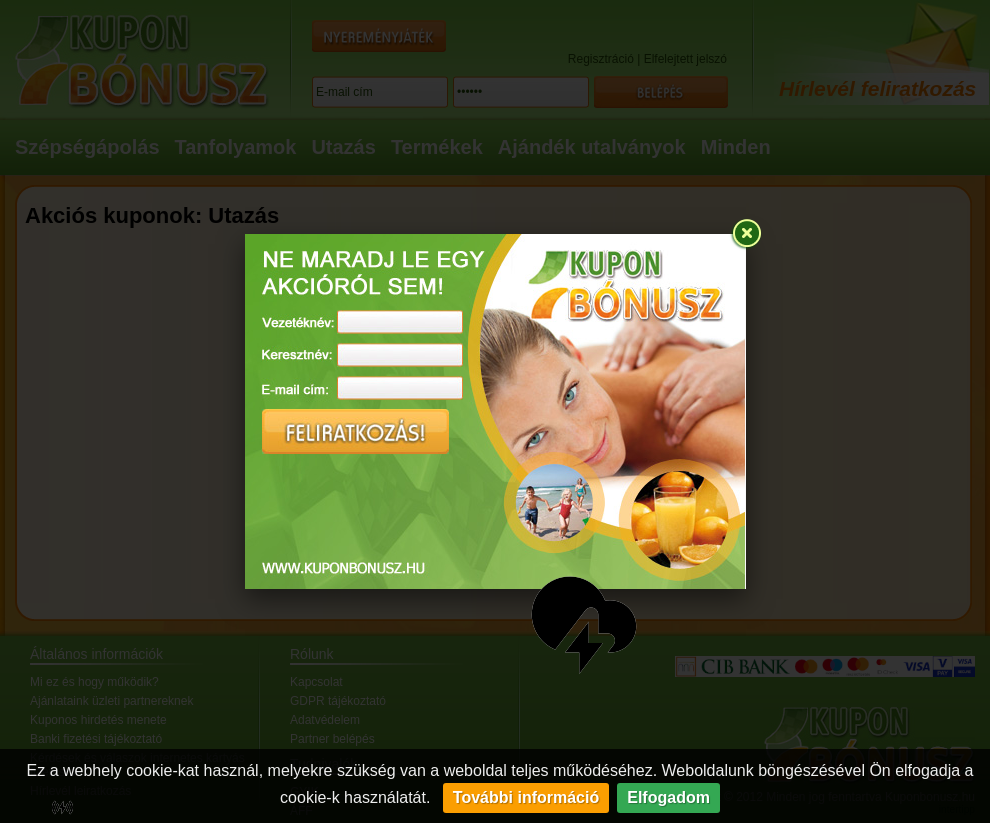  Describe the element at coordinates (584, 624) in the screenshot. I see `indicates thunderstorm weather conditions` at that location.